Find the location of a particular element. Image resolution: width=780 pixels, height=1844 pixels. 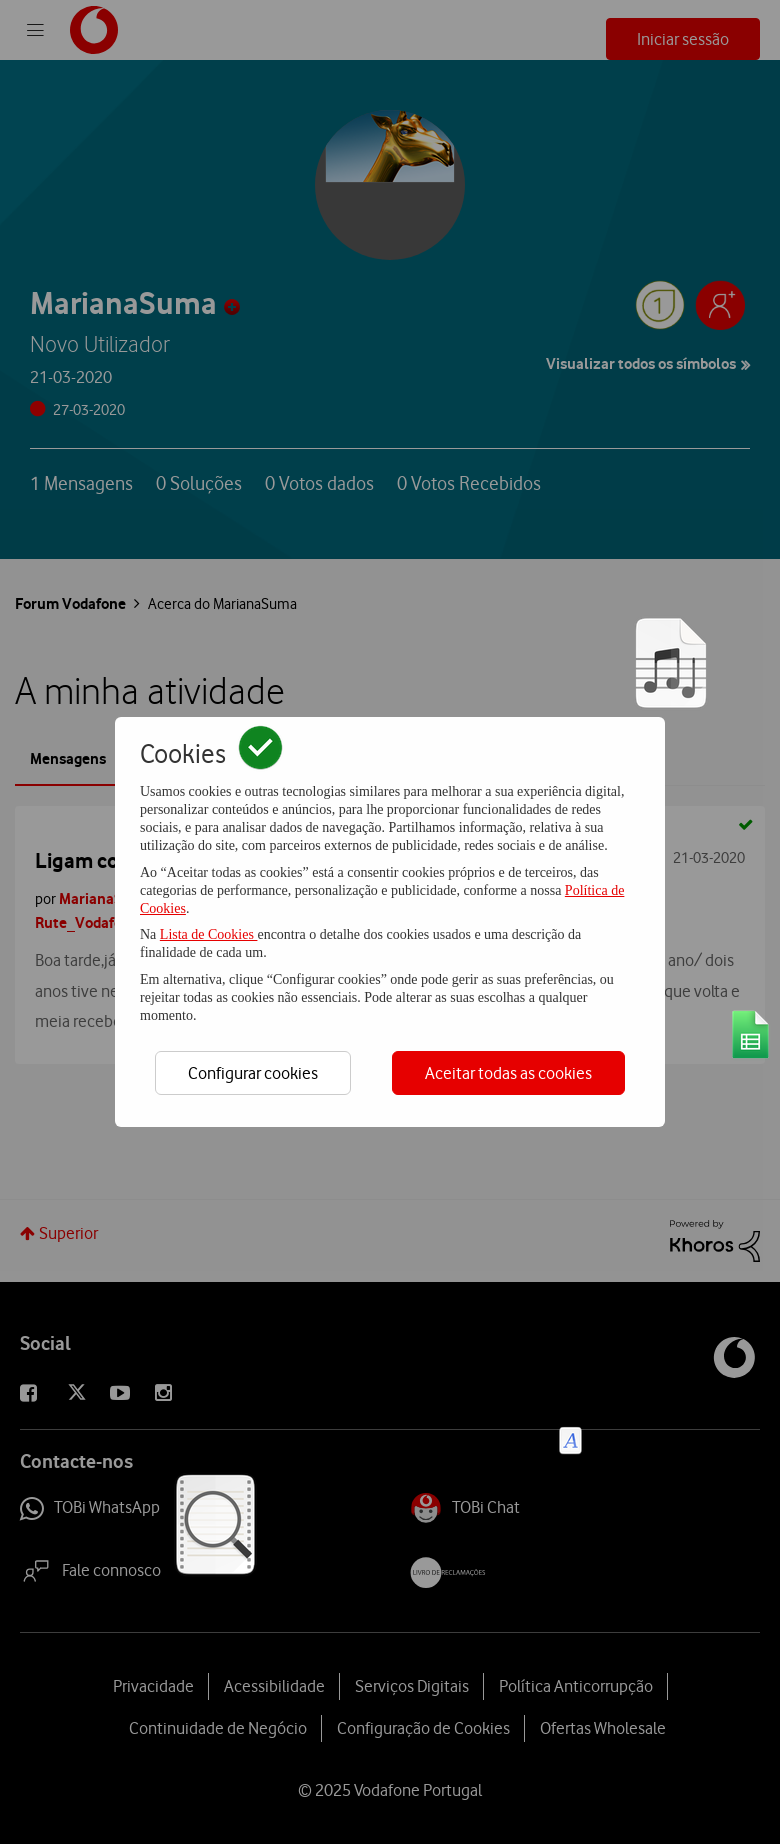

open a spreadsheet file is located at coordinates (750, 1035).